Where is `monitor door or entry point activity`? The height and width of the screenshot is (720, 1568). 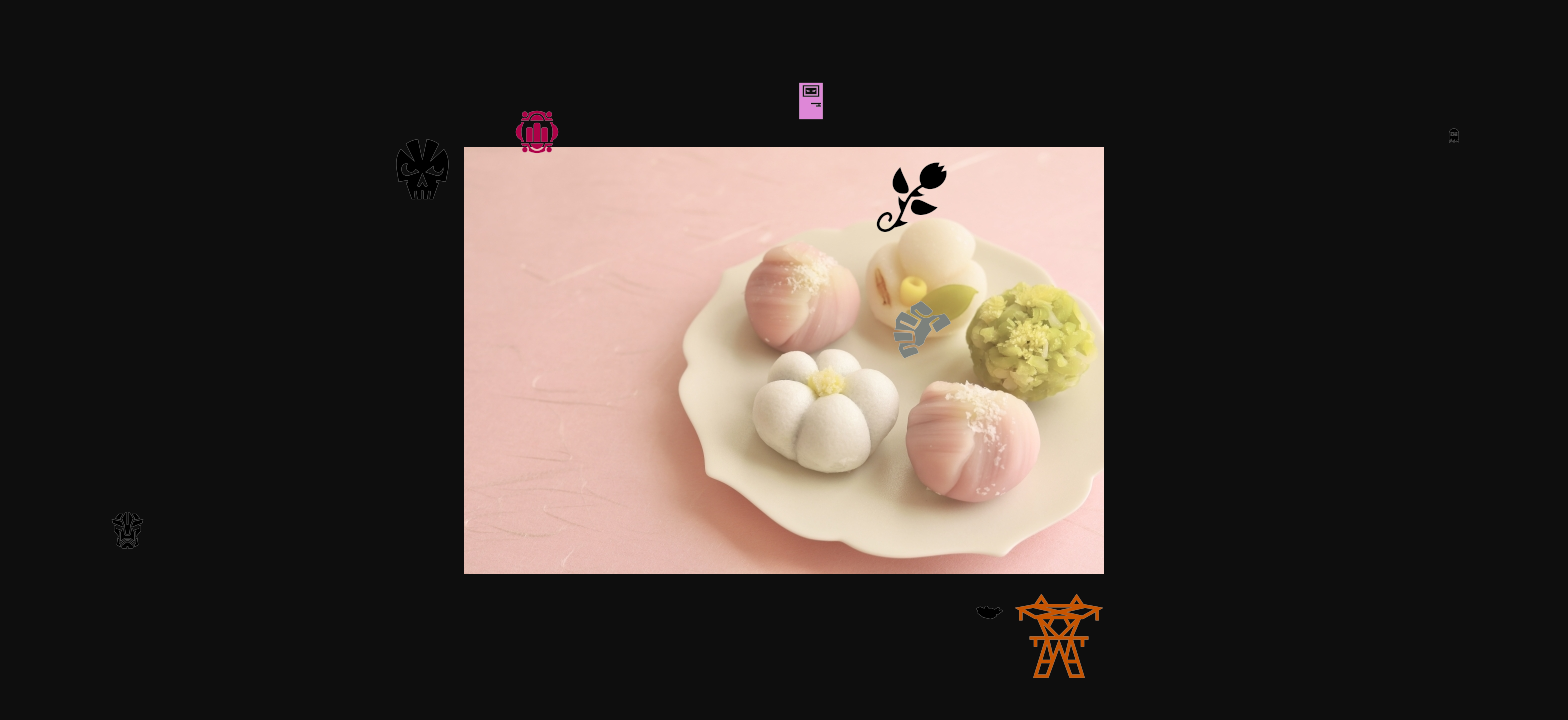
monitor door or entry point activity is located at coordinates (811, 101).